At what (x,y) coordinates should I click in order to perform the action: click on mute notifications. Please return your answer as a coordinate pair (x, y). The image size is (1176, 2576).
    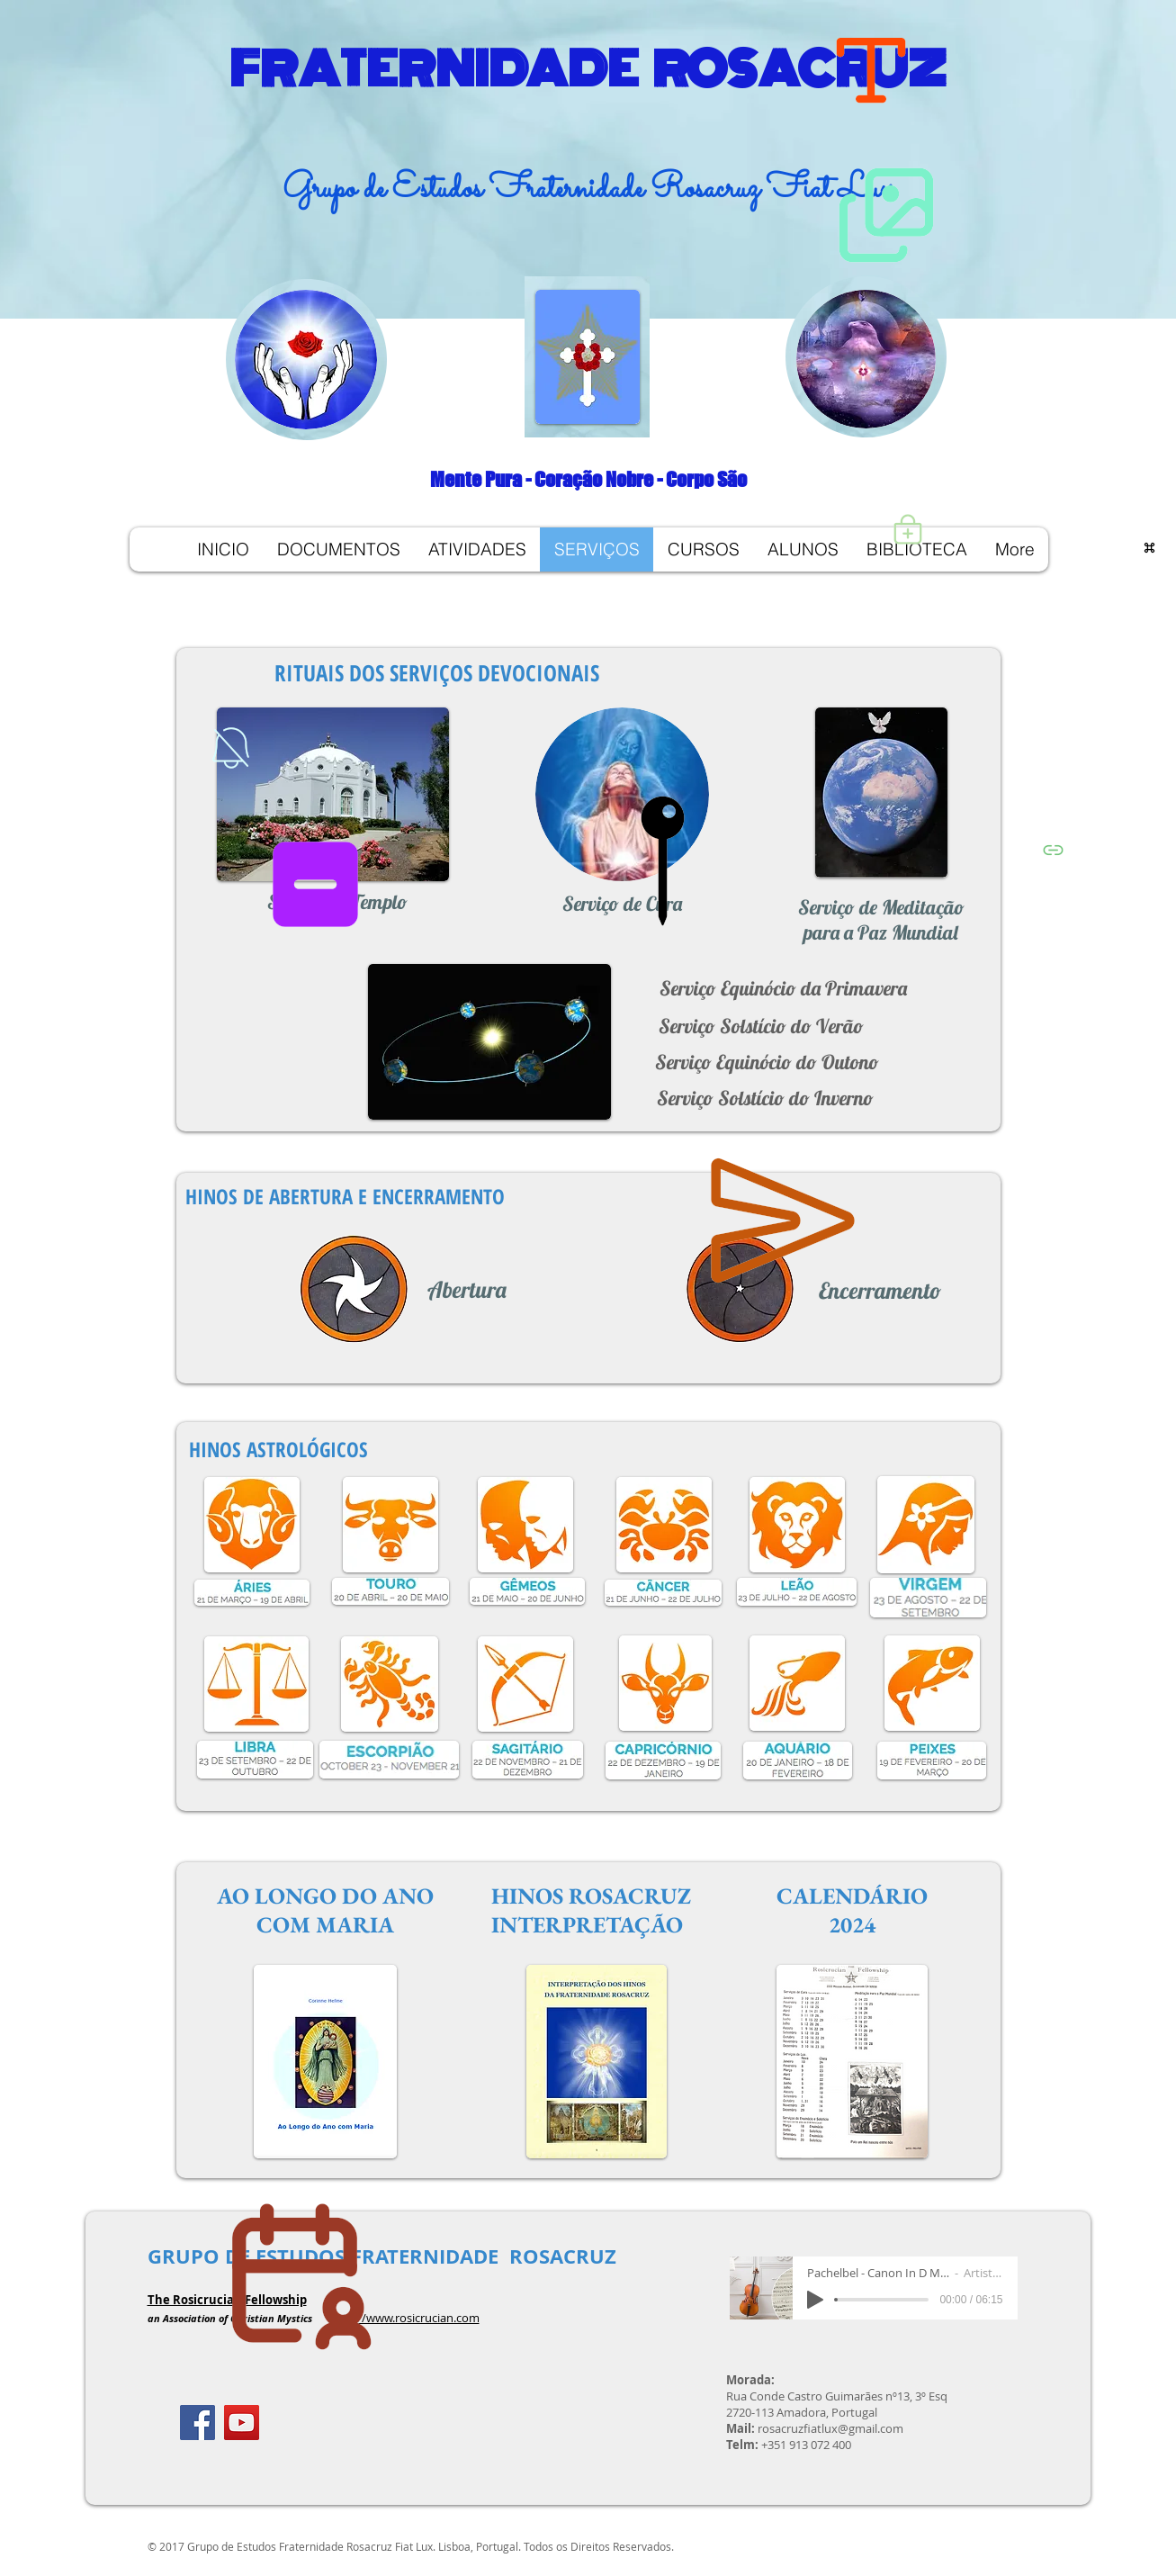
    Looking at the image, I should click on (231, 748).